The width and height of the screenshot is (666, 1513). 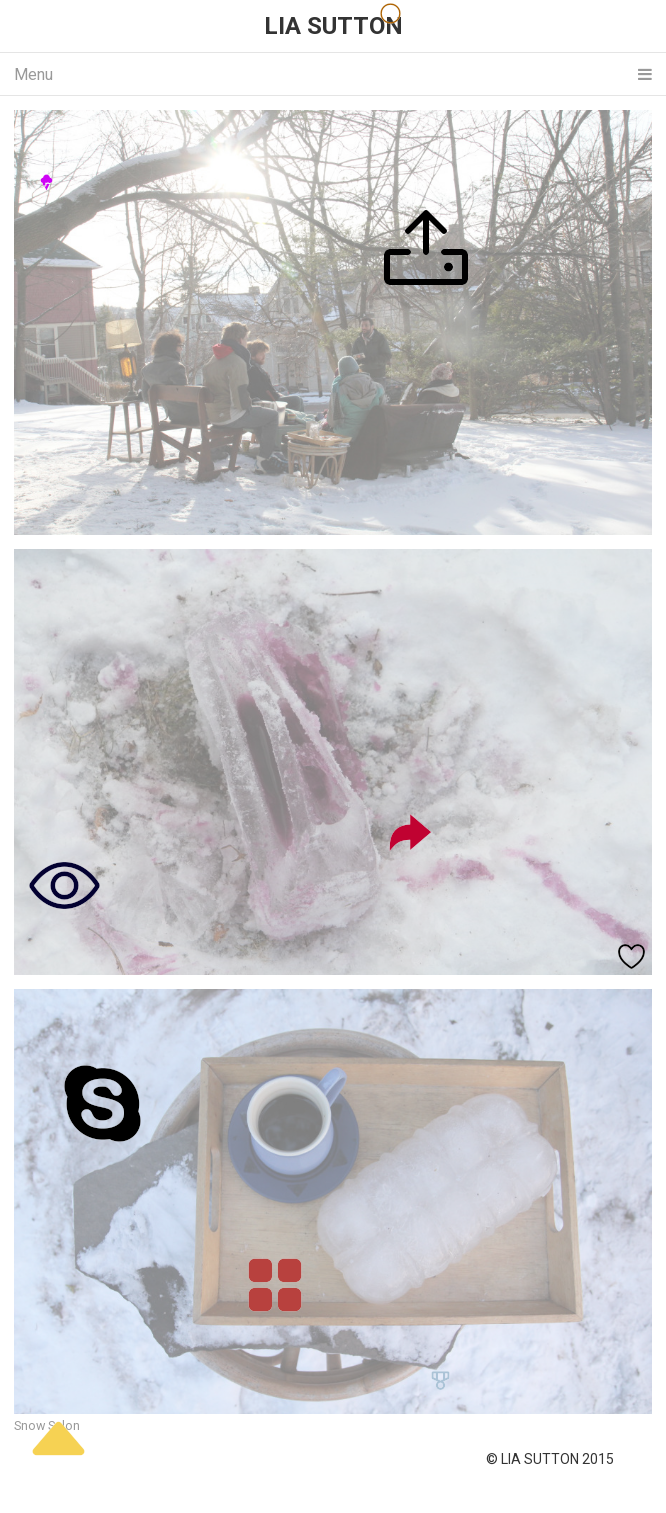 What do you see at coordinates (46, 182) in the screenshot?
I see `browse dessert or ice cream options` at bounding box center [46, 182].